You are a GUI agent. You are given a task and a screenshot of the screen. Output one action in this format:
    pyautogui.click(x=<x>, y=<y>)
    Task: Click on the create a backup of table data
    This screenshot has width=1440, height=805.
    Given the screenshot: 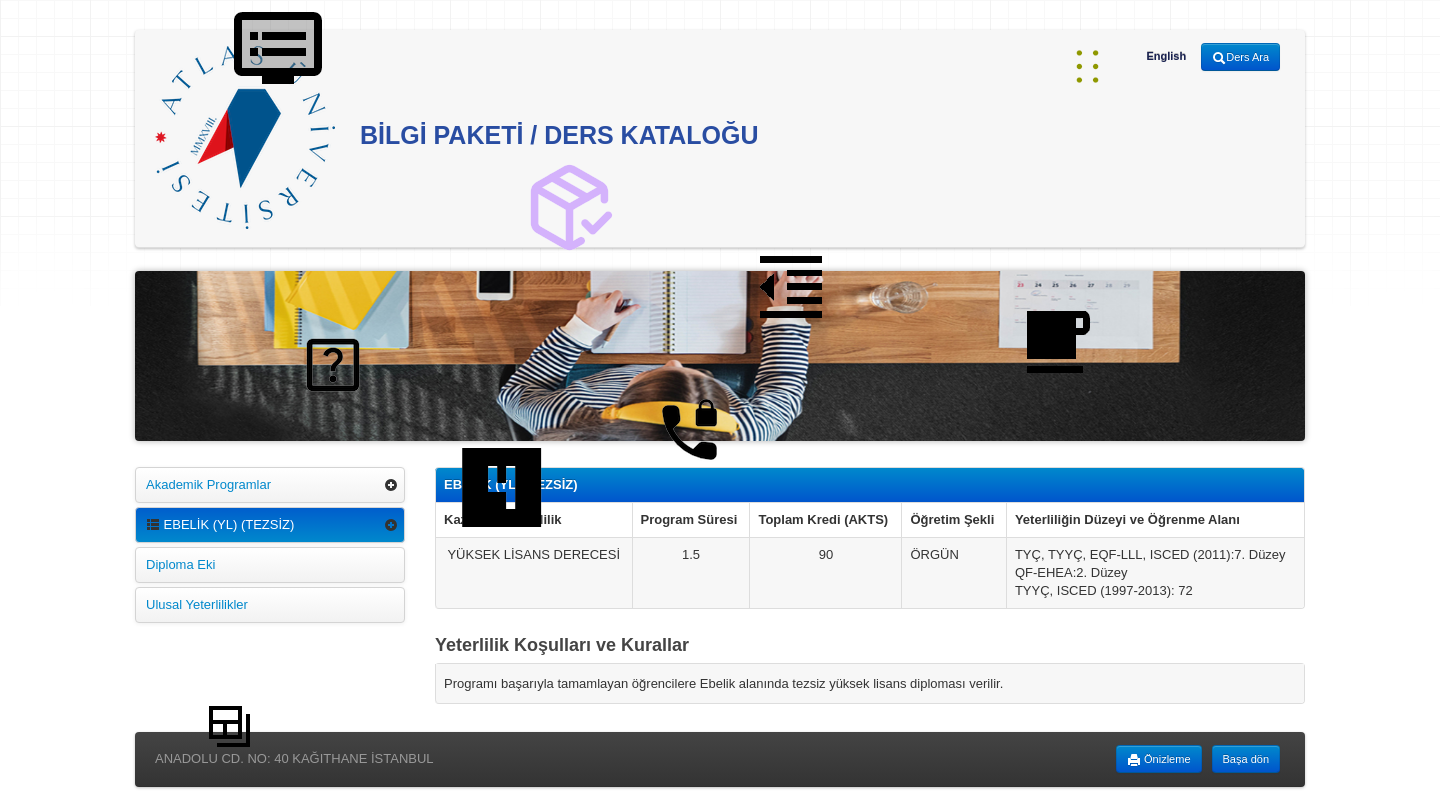 What is the action you would take?
    pyautogui.click(x=229, y=726)
    